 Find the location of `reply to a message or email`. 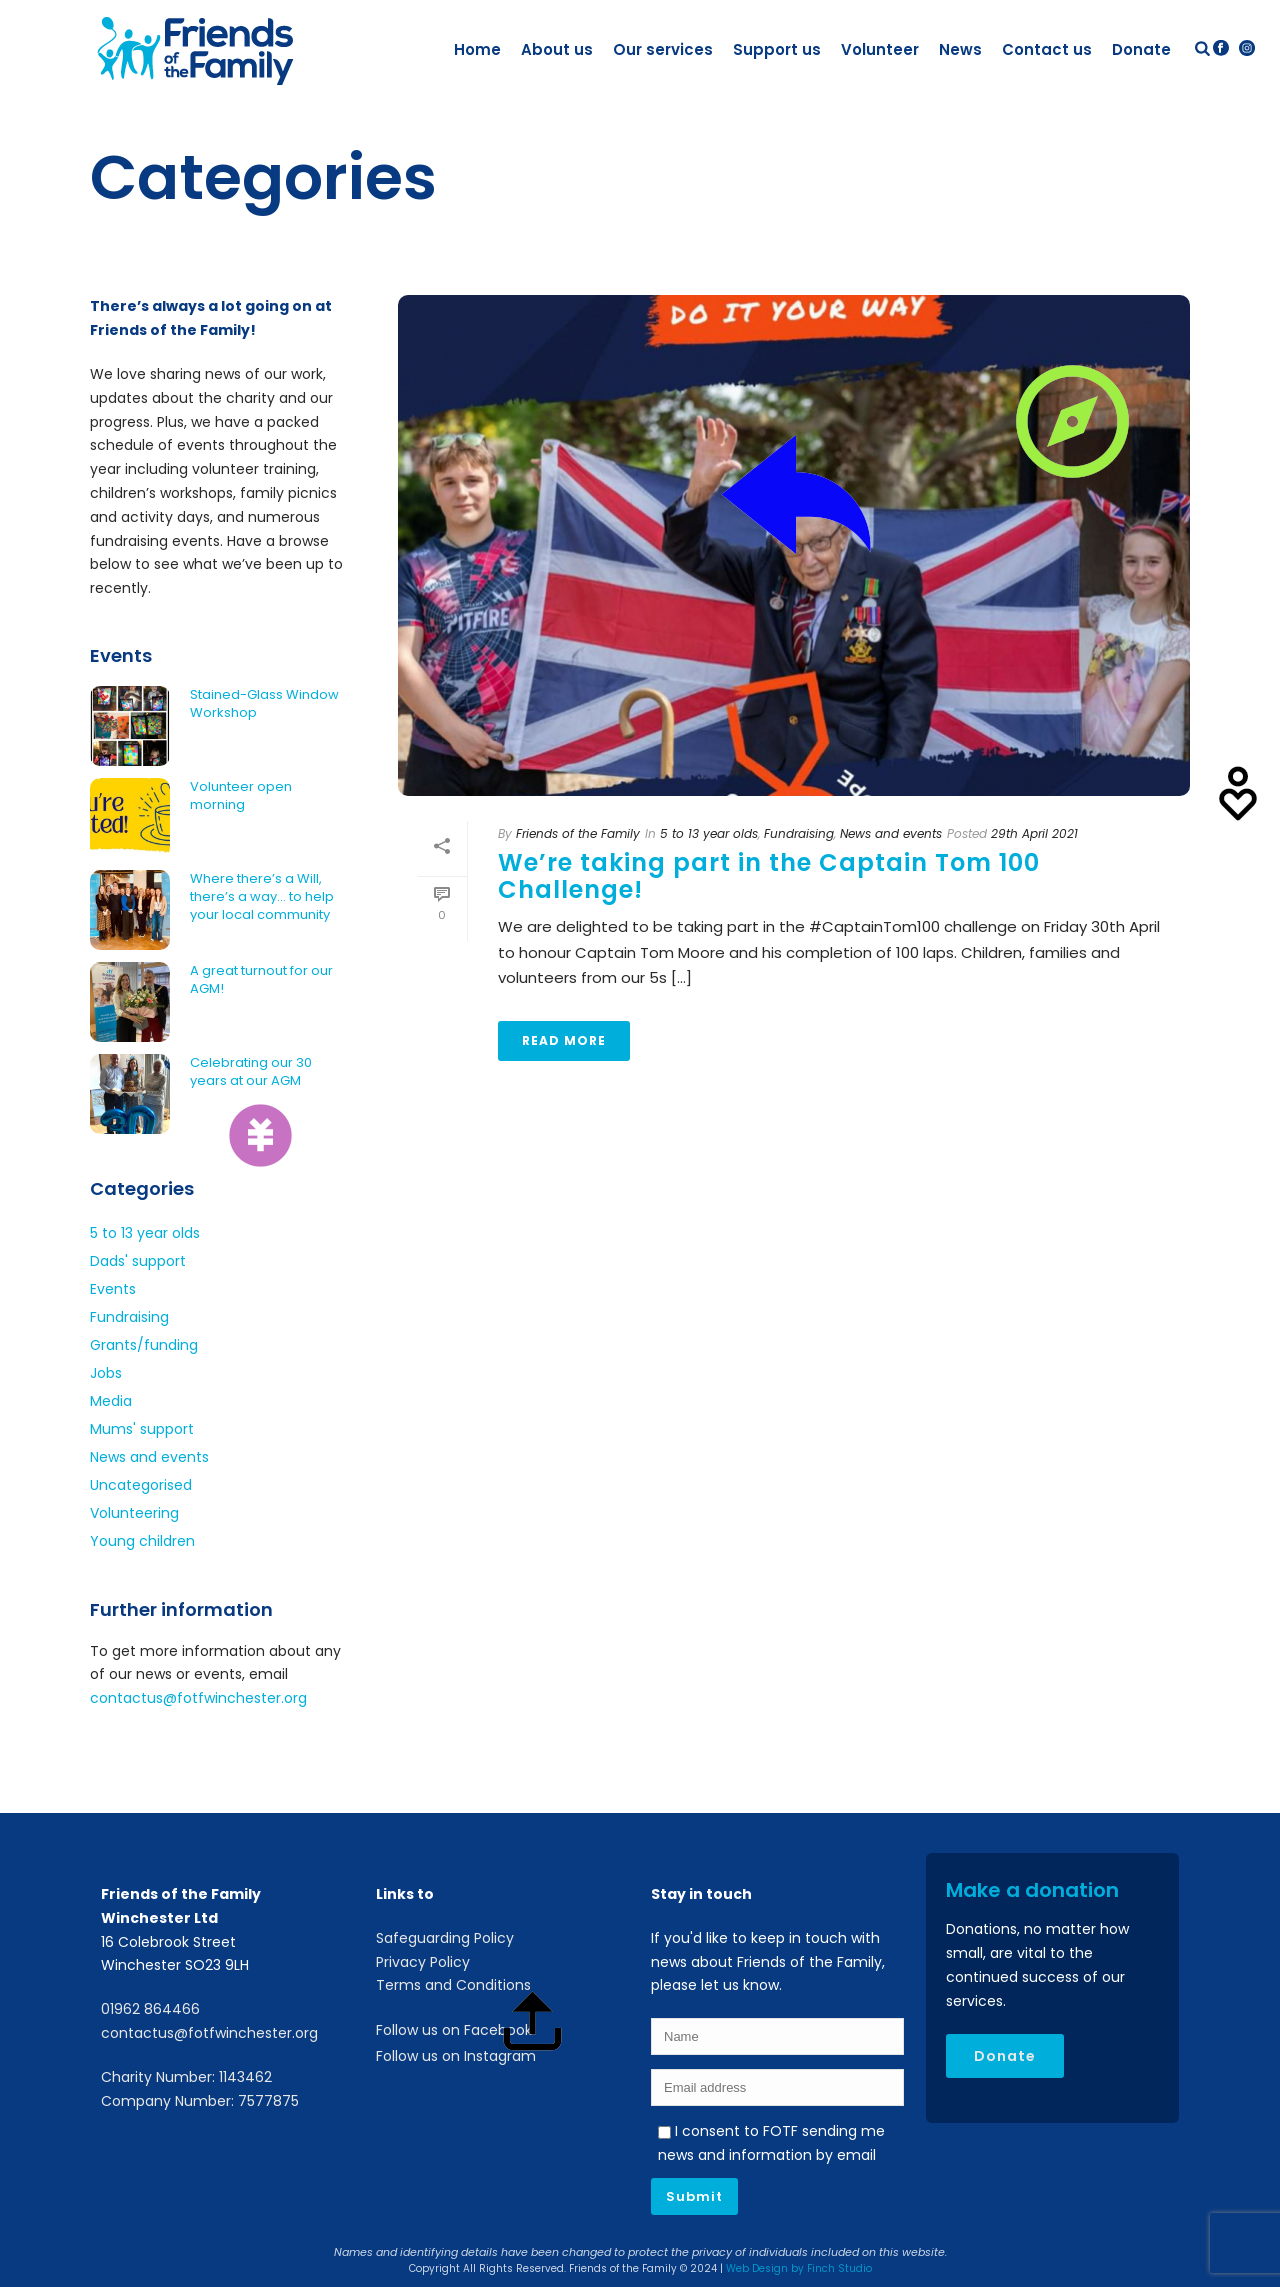

reply to a message or email is located at coordinates (803, 494).